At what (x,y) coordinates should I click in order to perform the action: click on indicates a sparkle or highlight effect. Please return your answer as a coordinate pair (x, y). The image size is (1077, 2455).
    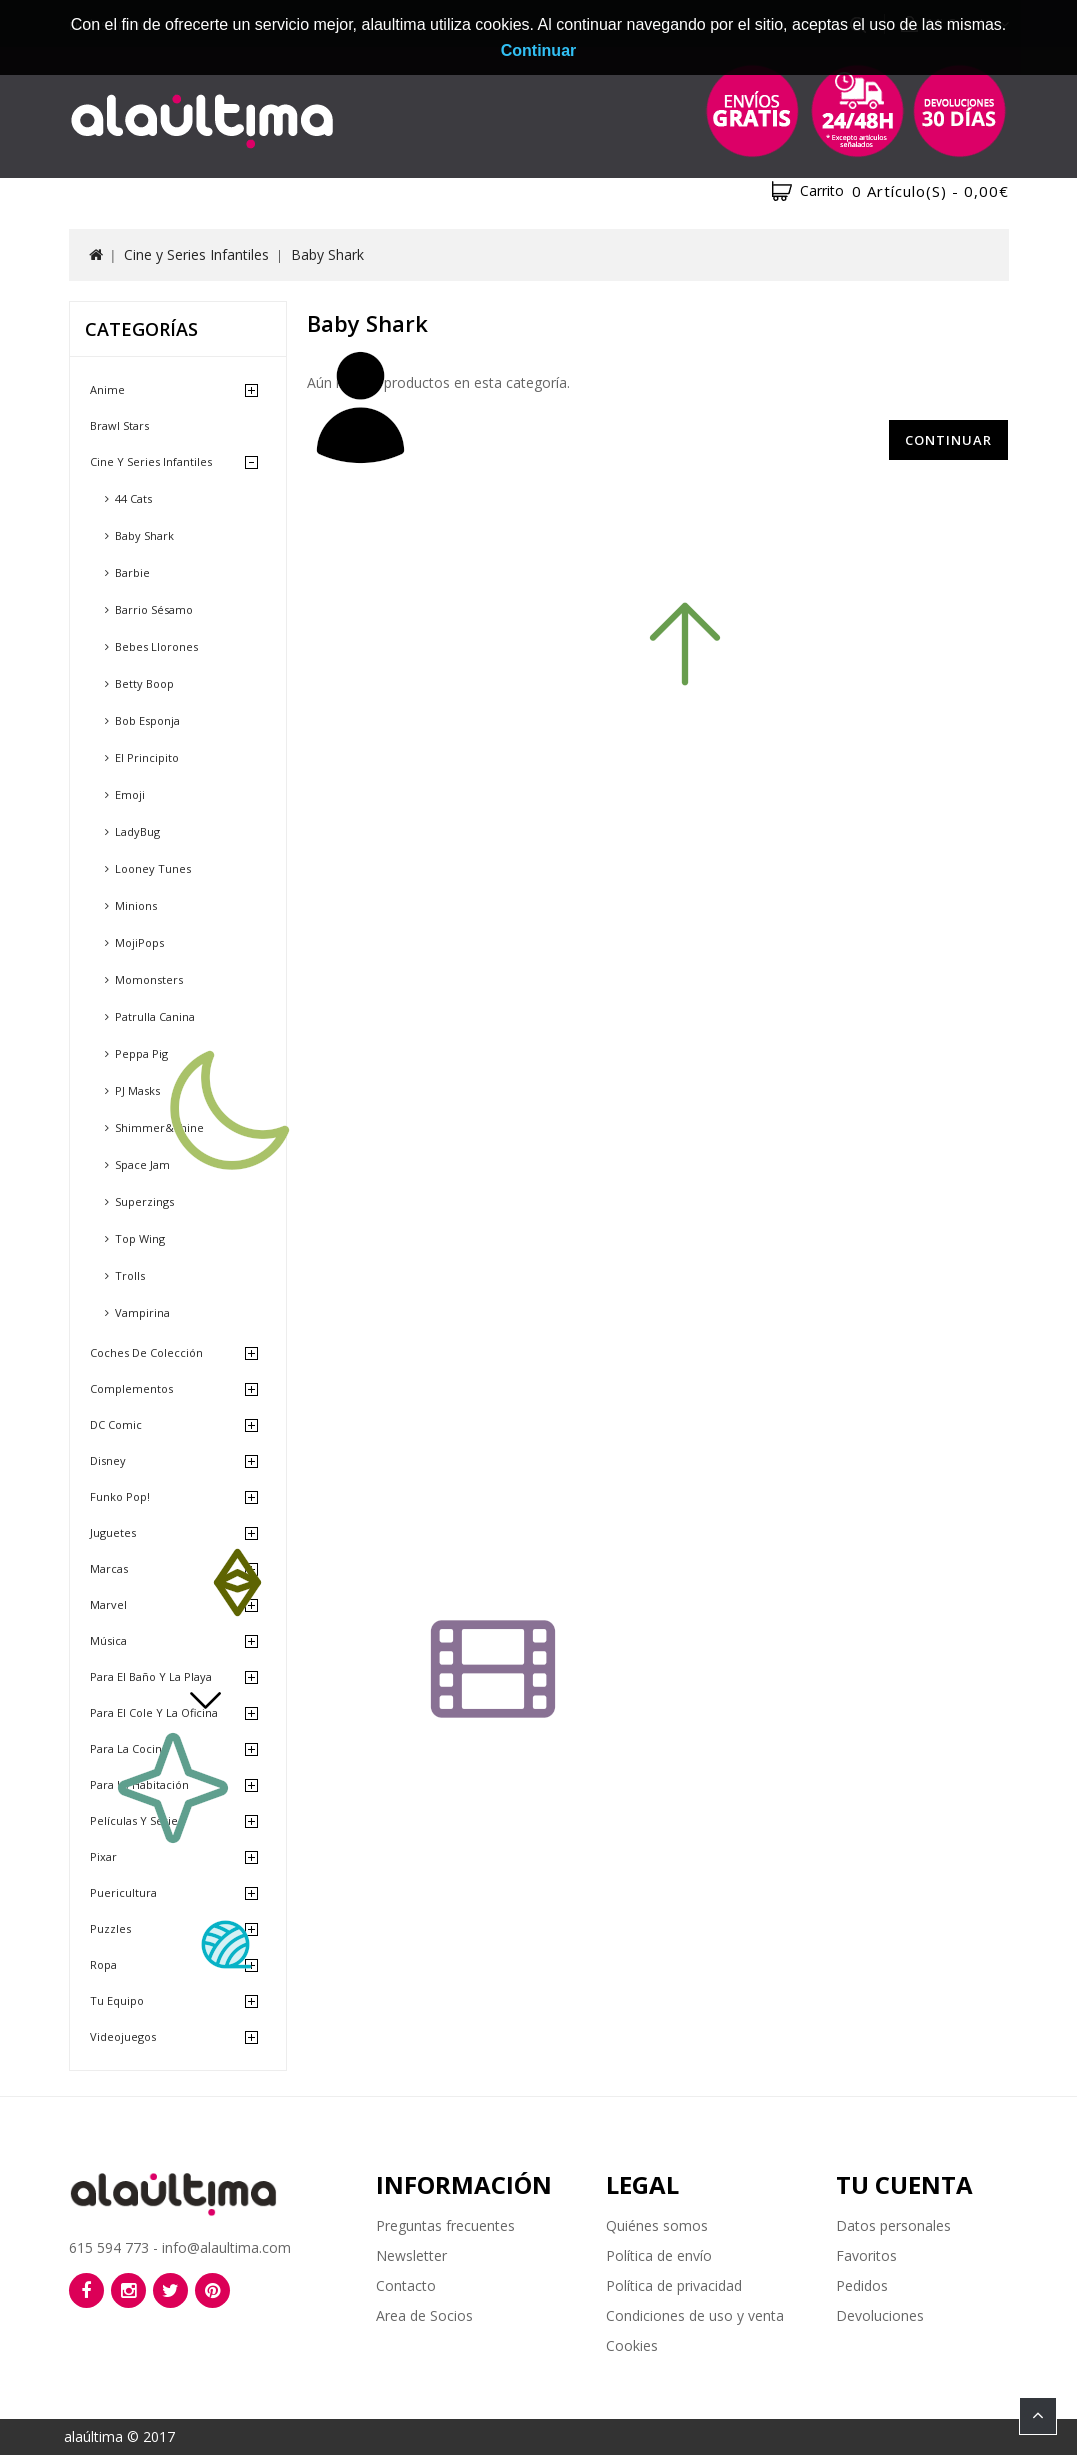
    Looking at the image, I should click on (173, 1788).